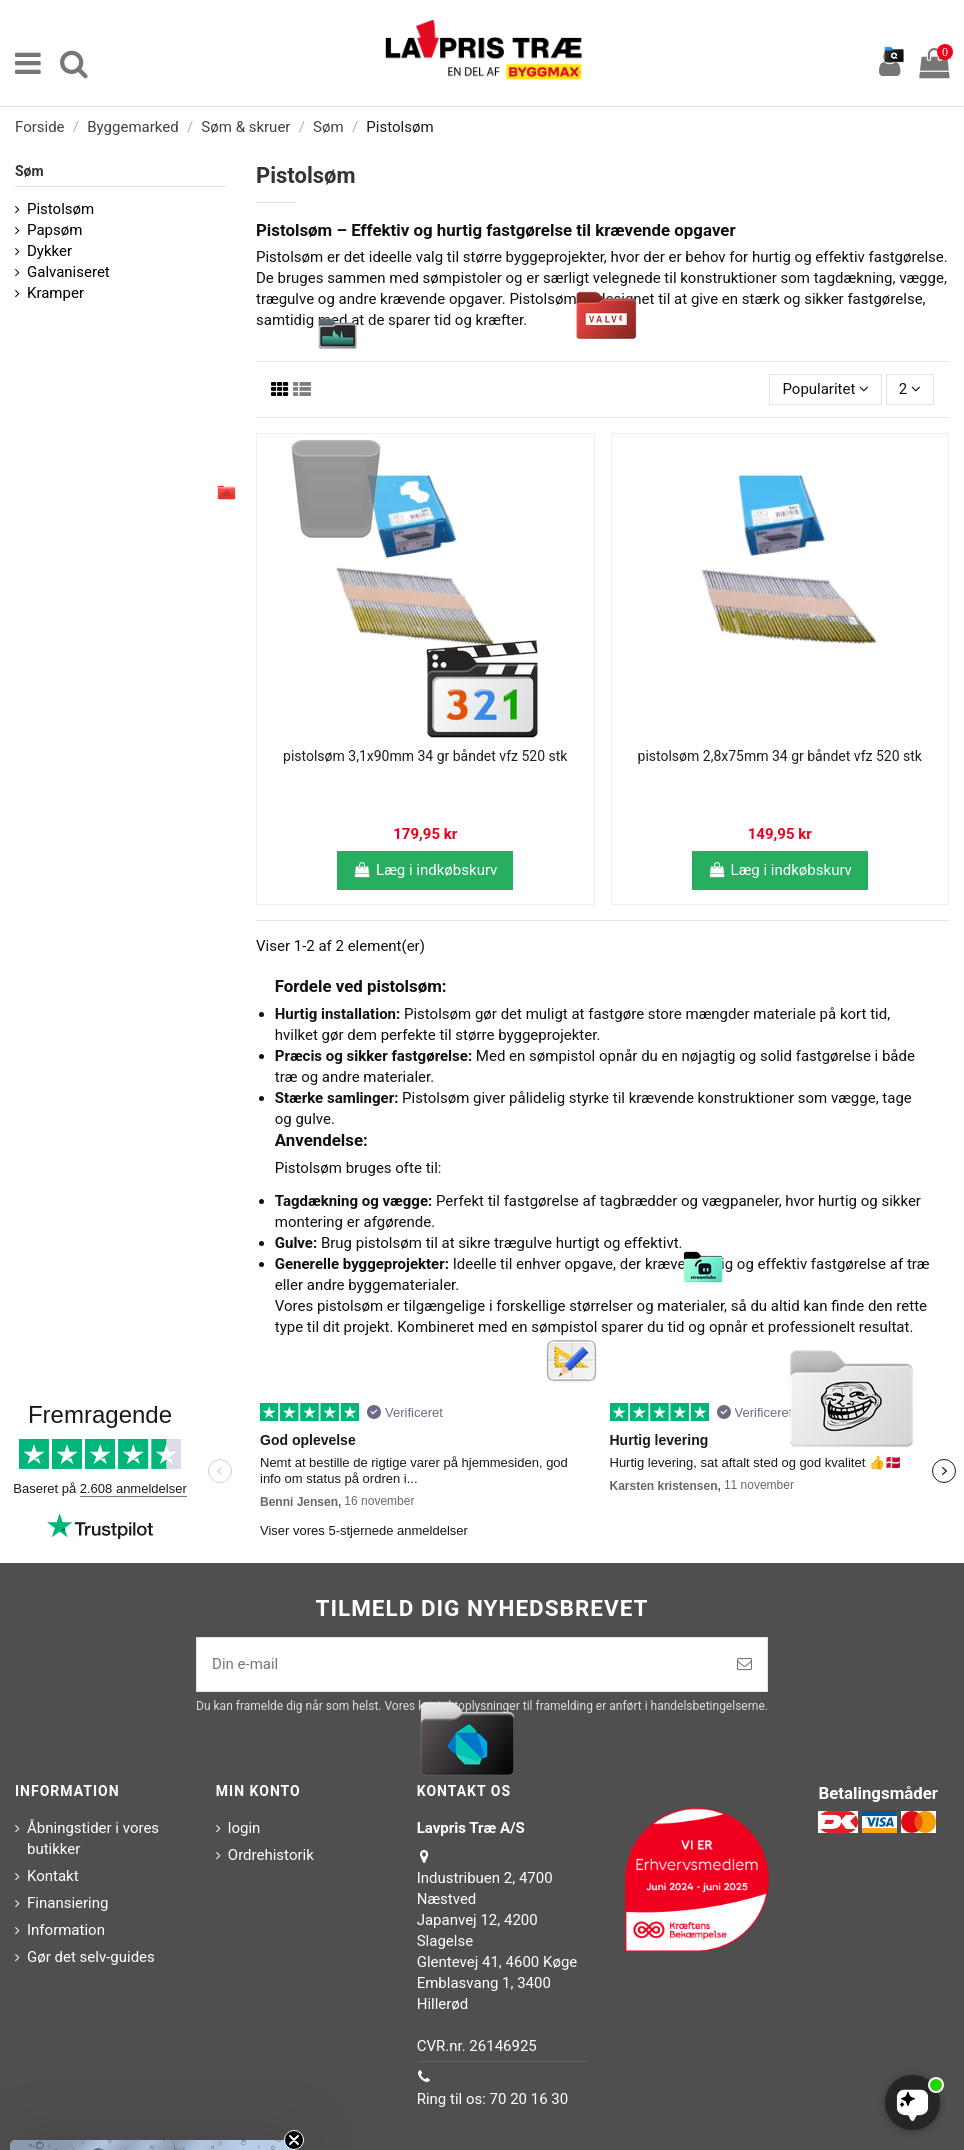 The width and height of the screenshot is (964, 2150). Describe the element at coordinates (336, 488) in the screenshot. I see `empty trash bin ready to receive deleted items` at that location.